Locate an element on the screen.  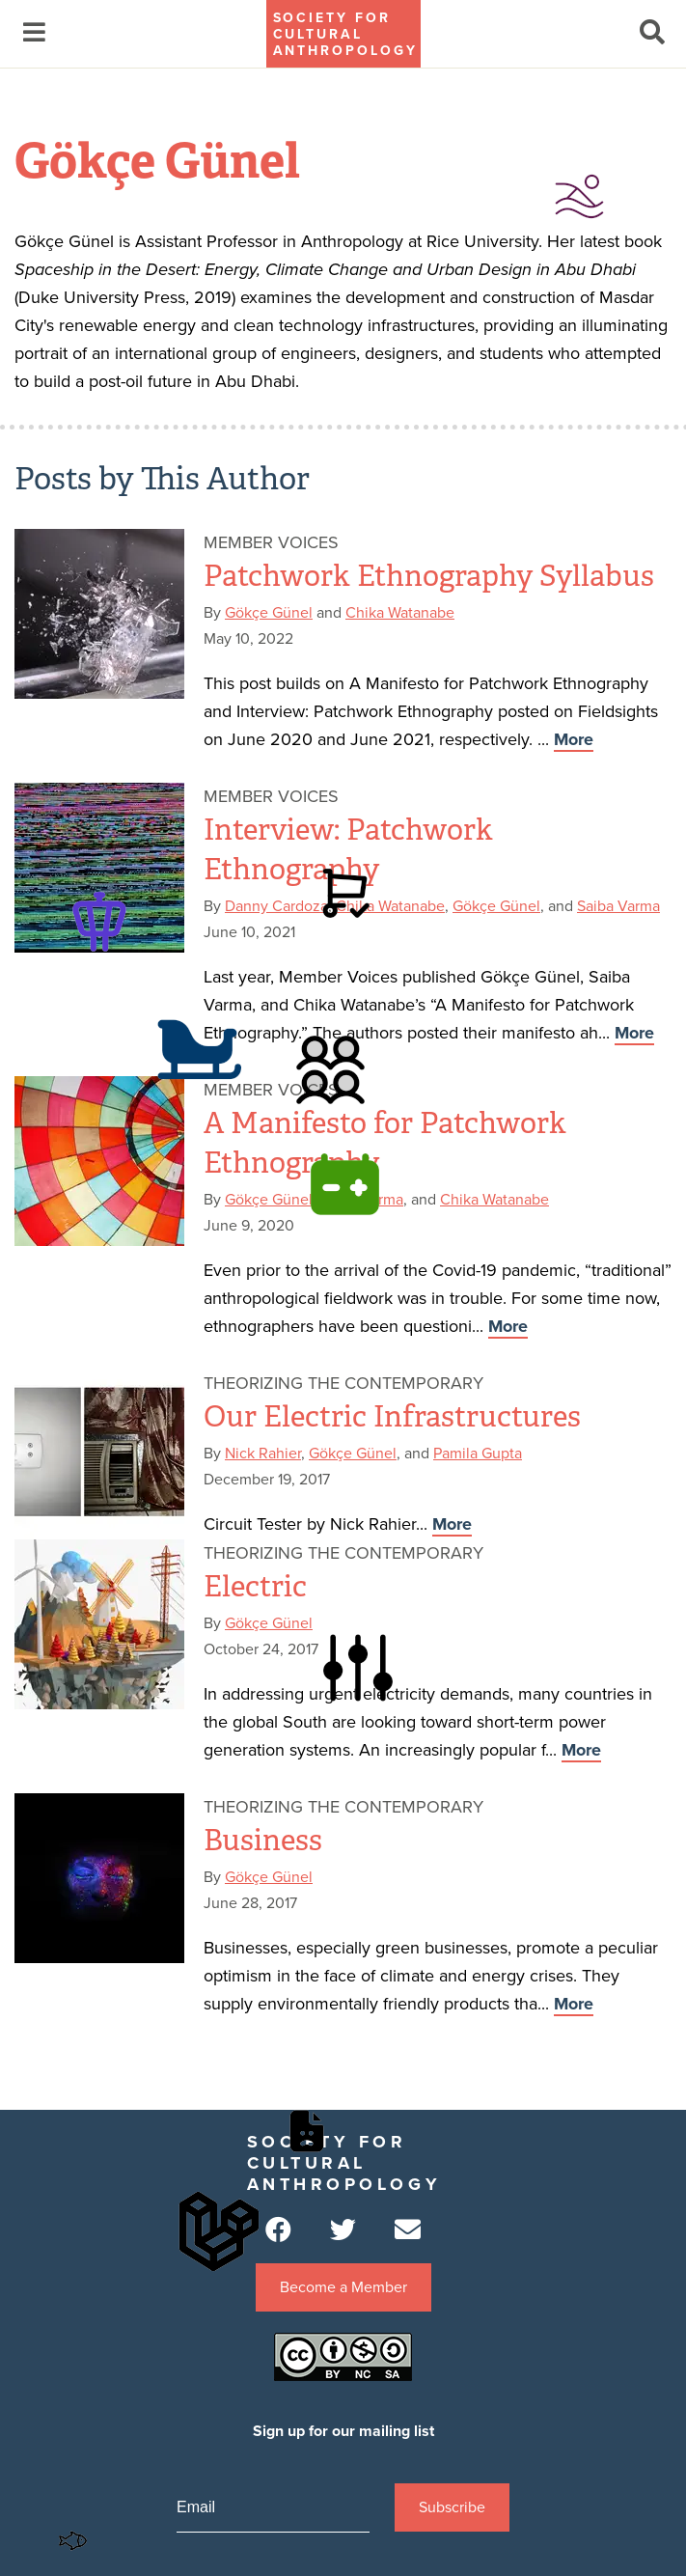
indicates seafood or fish-related content is located at coordinates (72, 2540).